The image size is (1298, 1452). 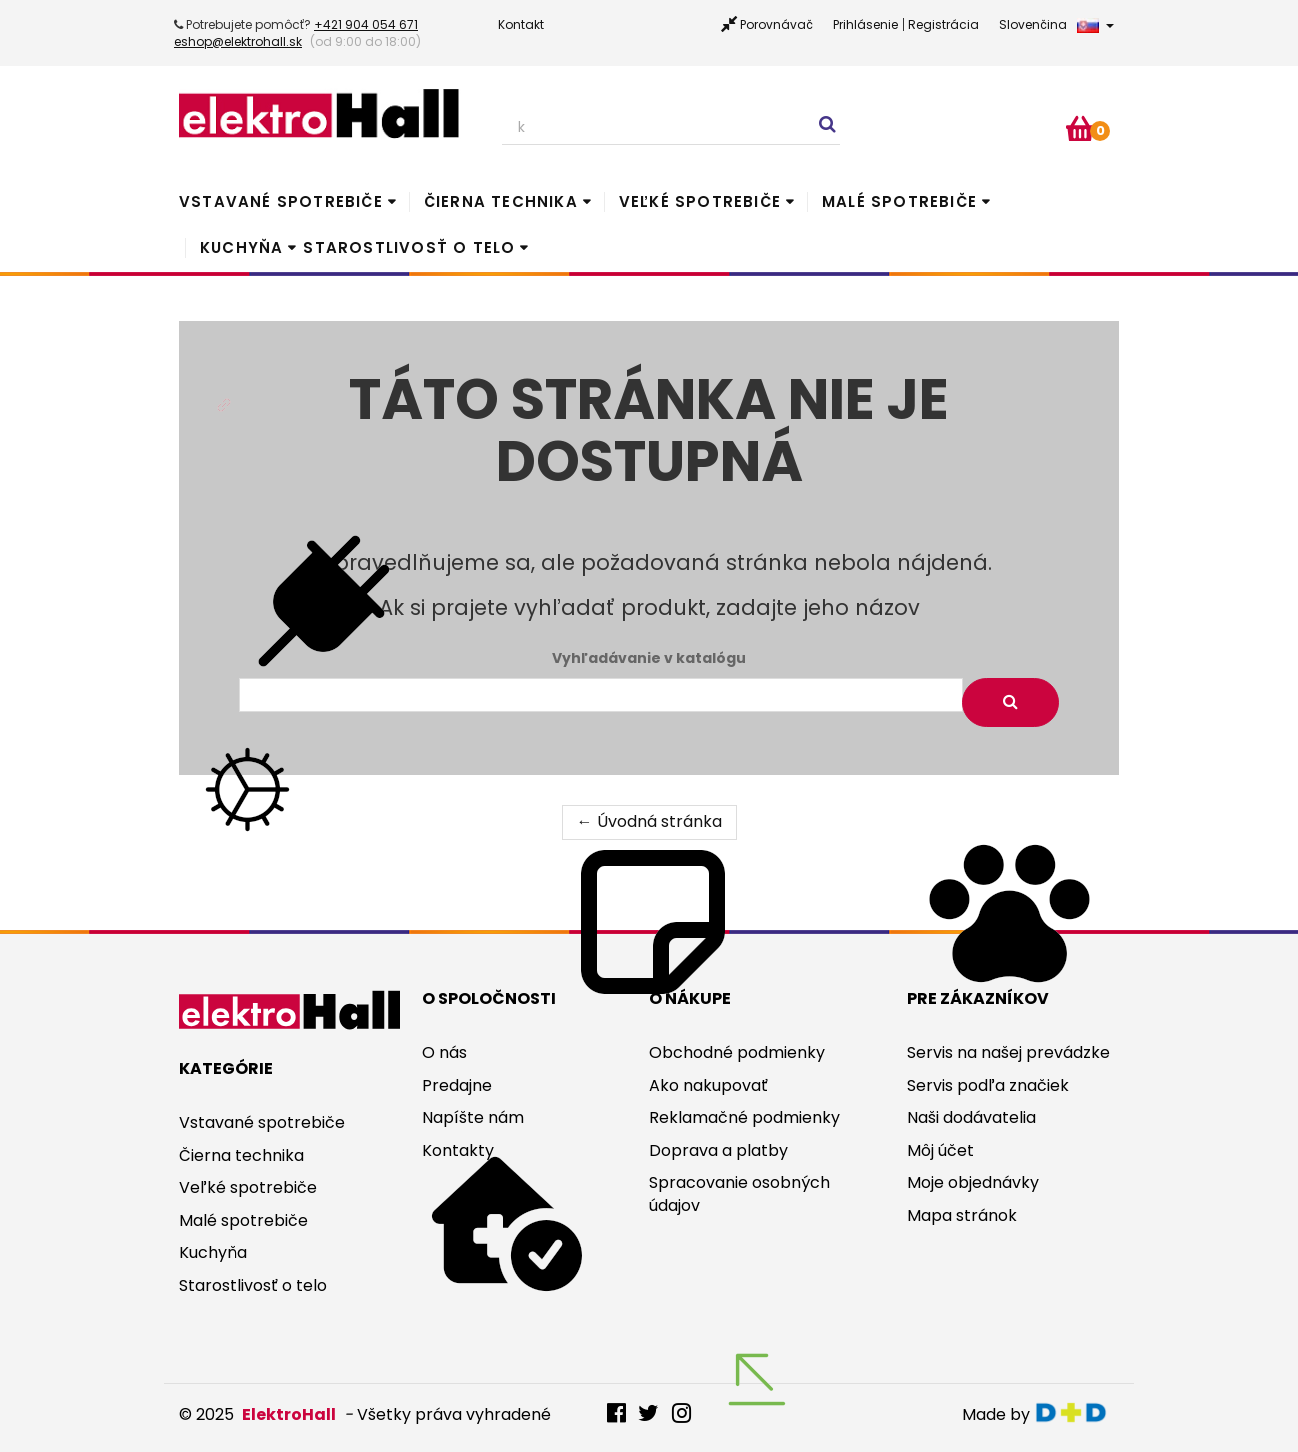 What do you see at coordinates (321, 603) in the screenshot?
I see `connect to a power source` at bounding box center [321, 603].